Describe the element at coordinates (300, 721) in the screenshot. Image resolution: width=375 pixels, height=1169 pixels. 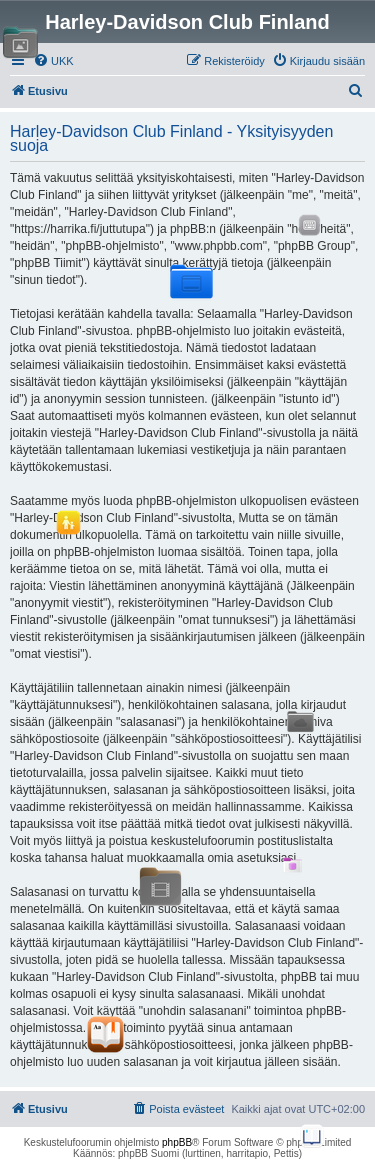
I see `access cloud-synced files and folders` at that location.